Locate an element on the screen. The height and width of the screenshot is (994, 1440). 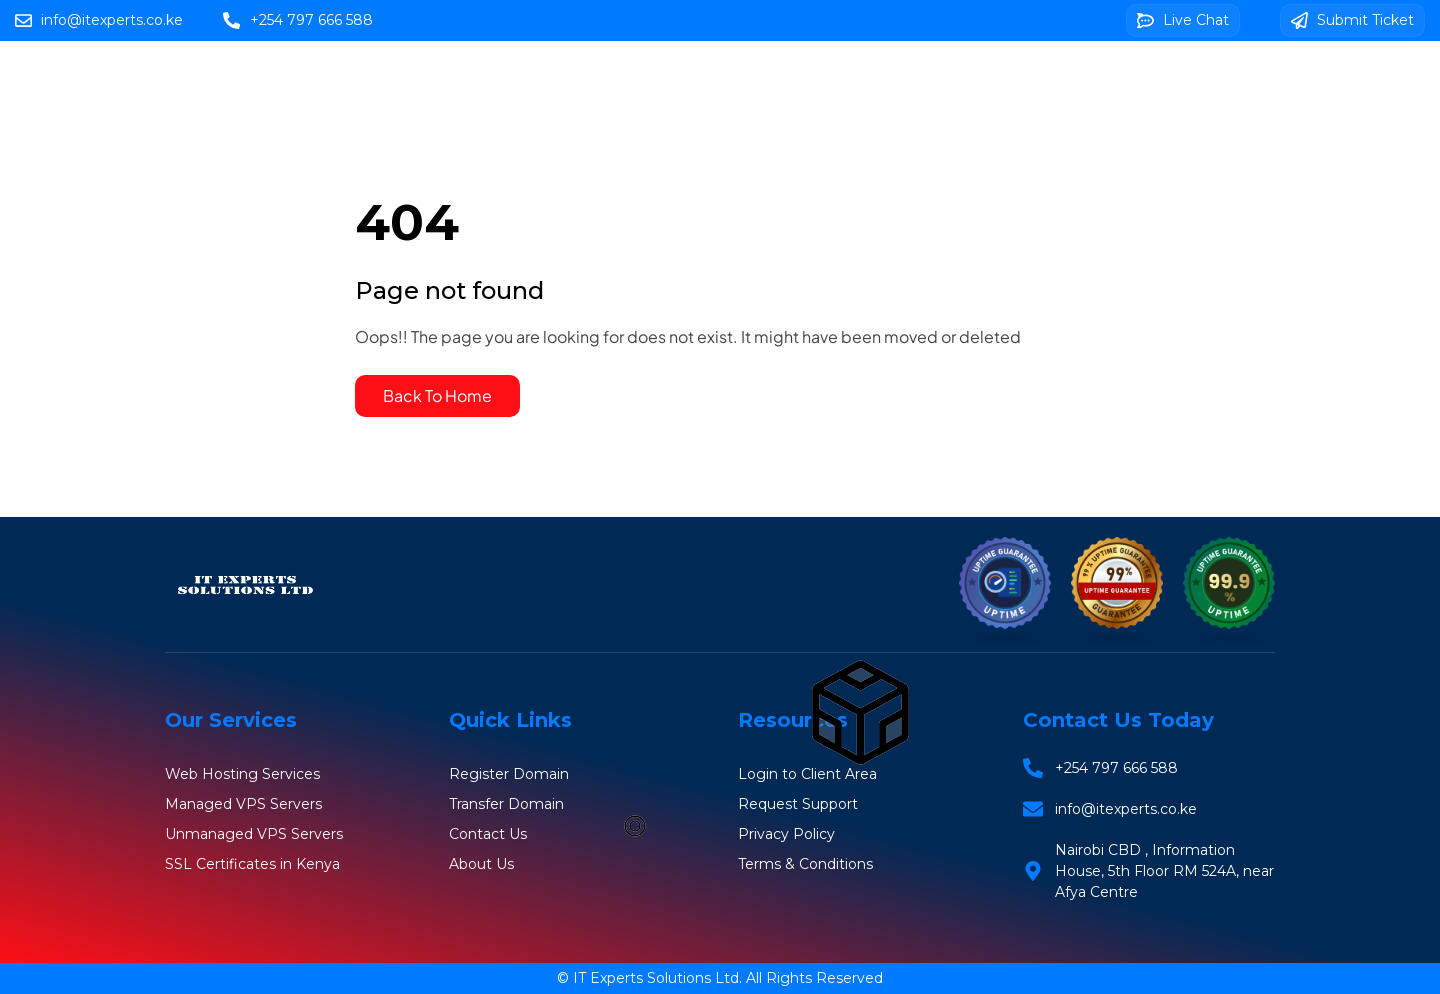
open codesandbox development environment is located at coordinates (860, 712).